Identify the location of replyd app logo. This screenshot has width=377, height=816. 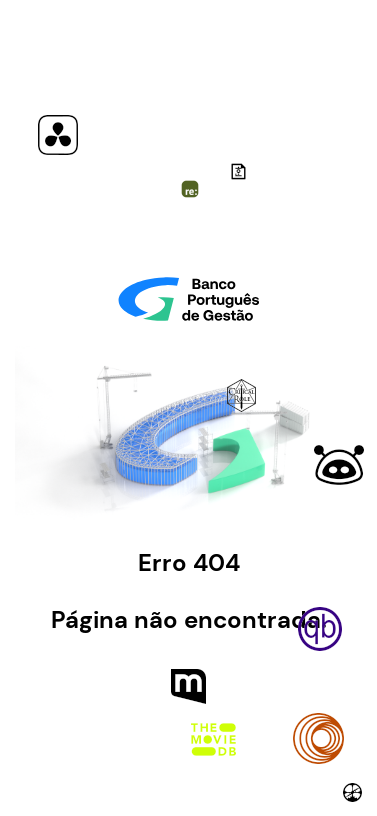
(190, 189).